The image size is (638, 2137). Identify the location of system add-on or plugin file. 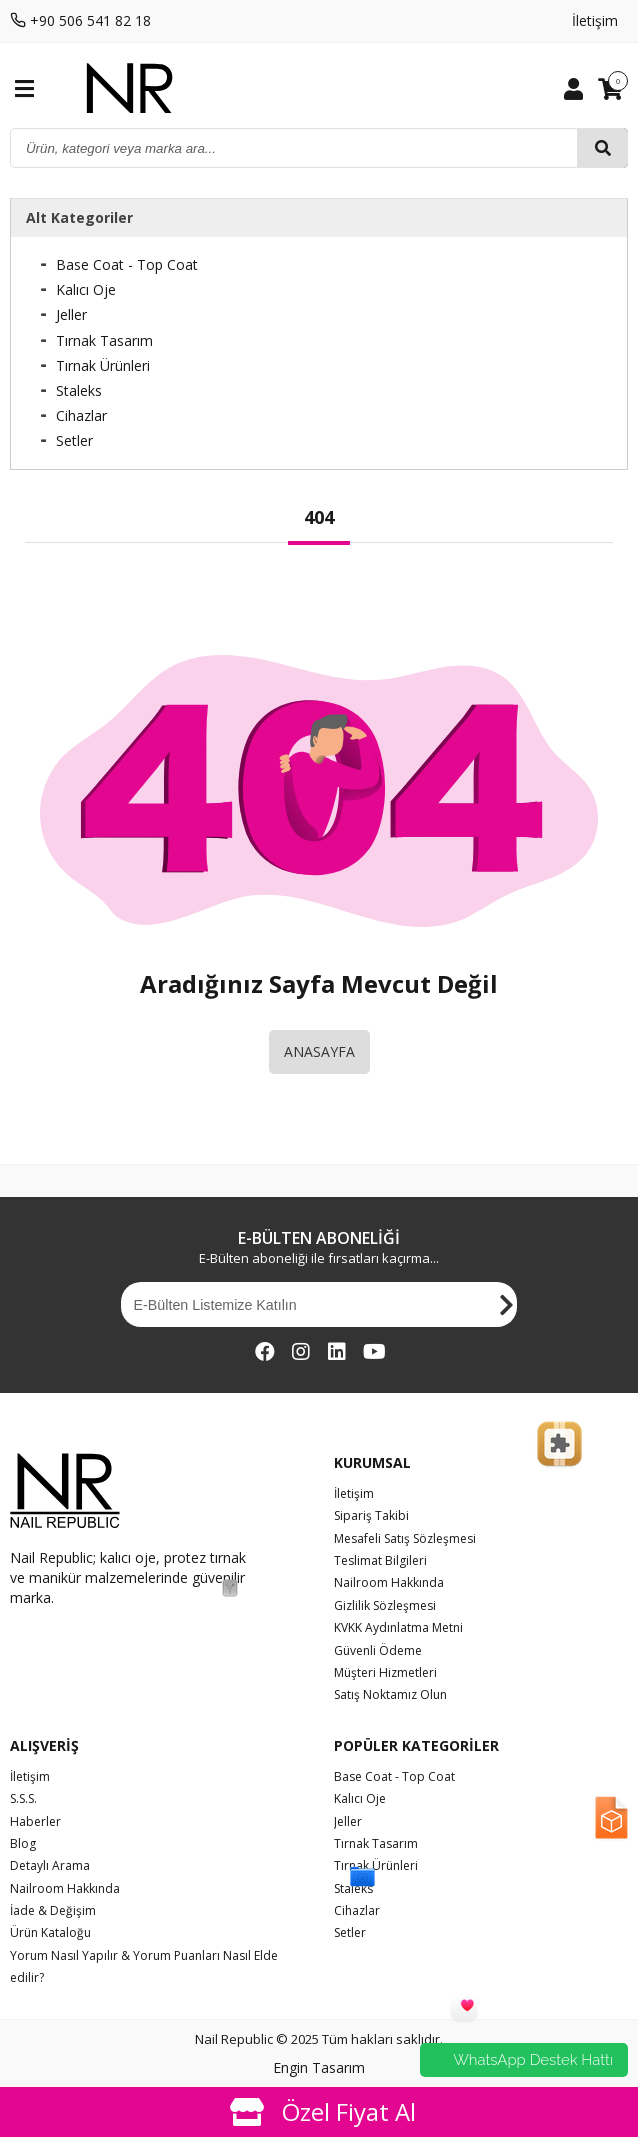
(559, 1444).